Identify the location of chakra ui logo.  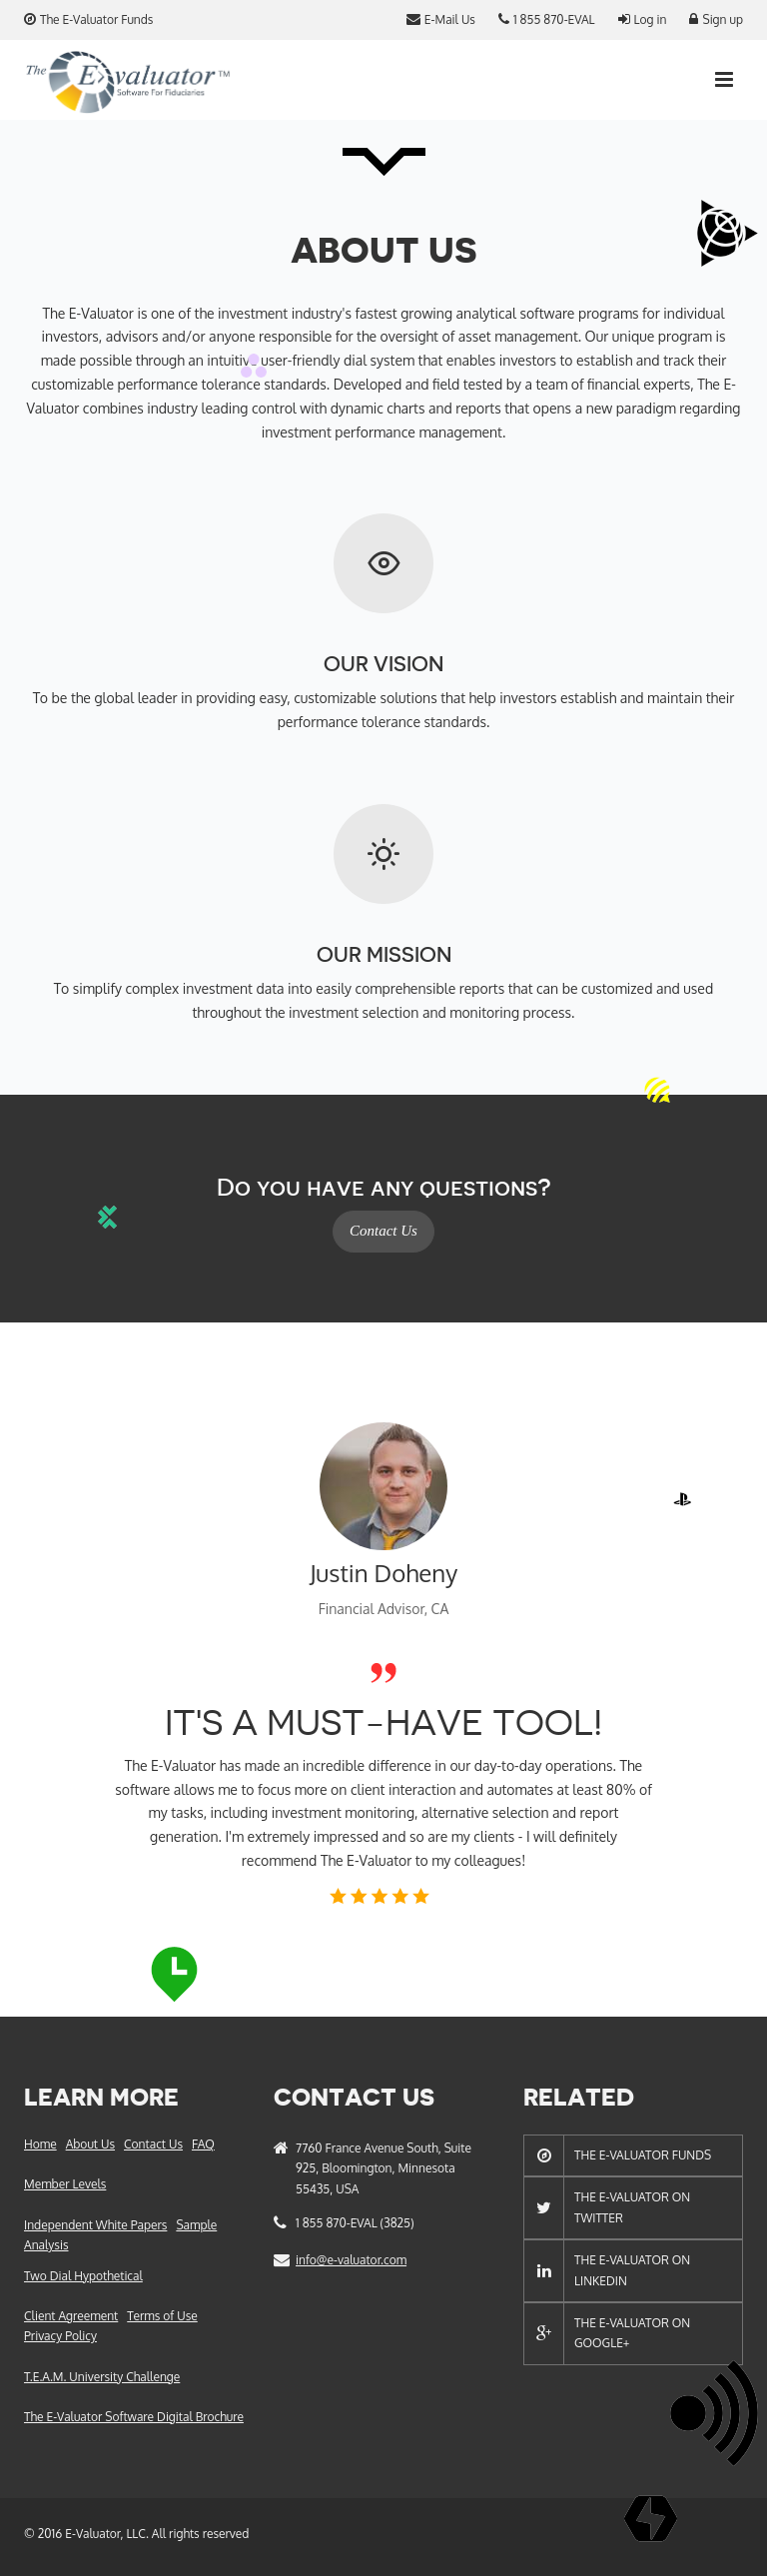
(650, 2518).